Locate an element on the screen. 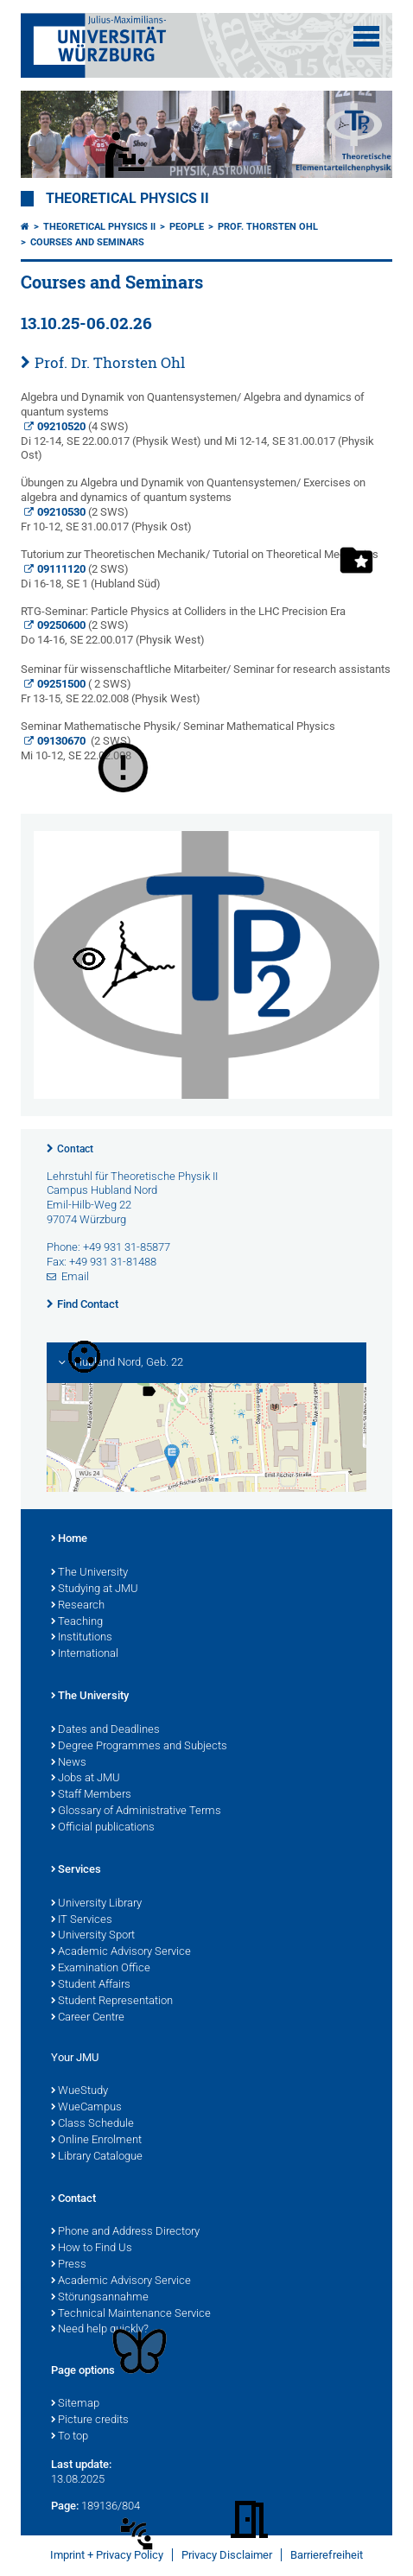 The height and width of the screenshot is (2576, 413). view group or team workspace is located at coordinates (84, 1356).